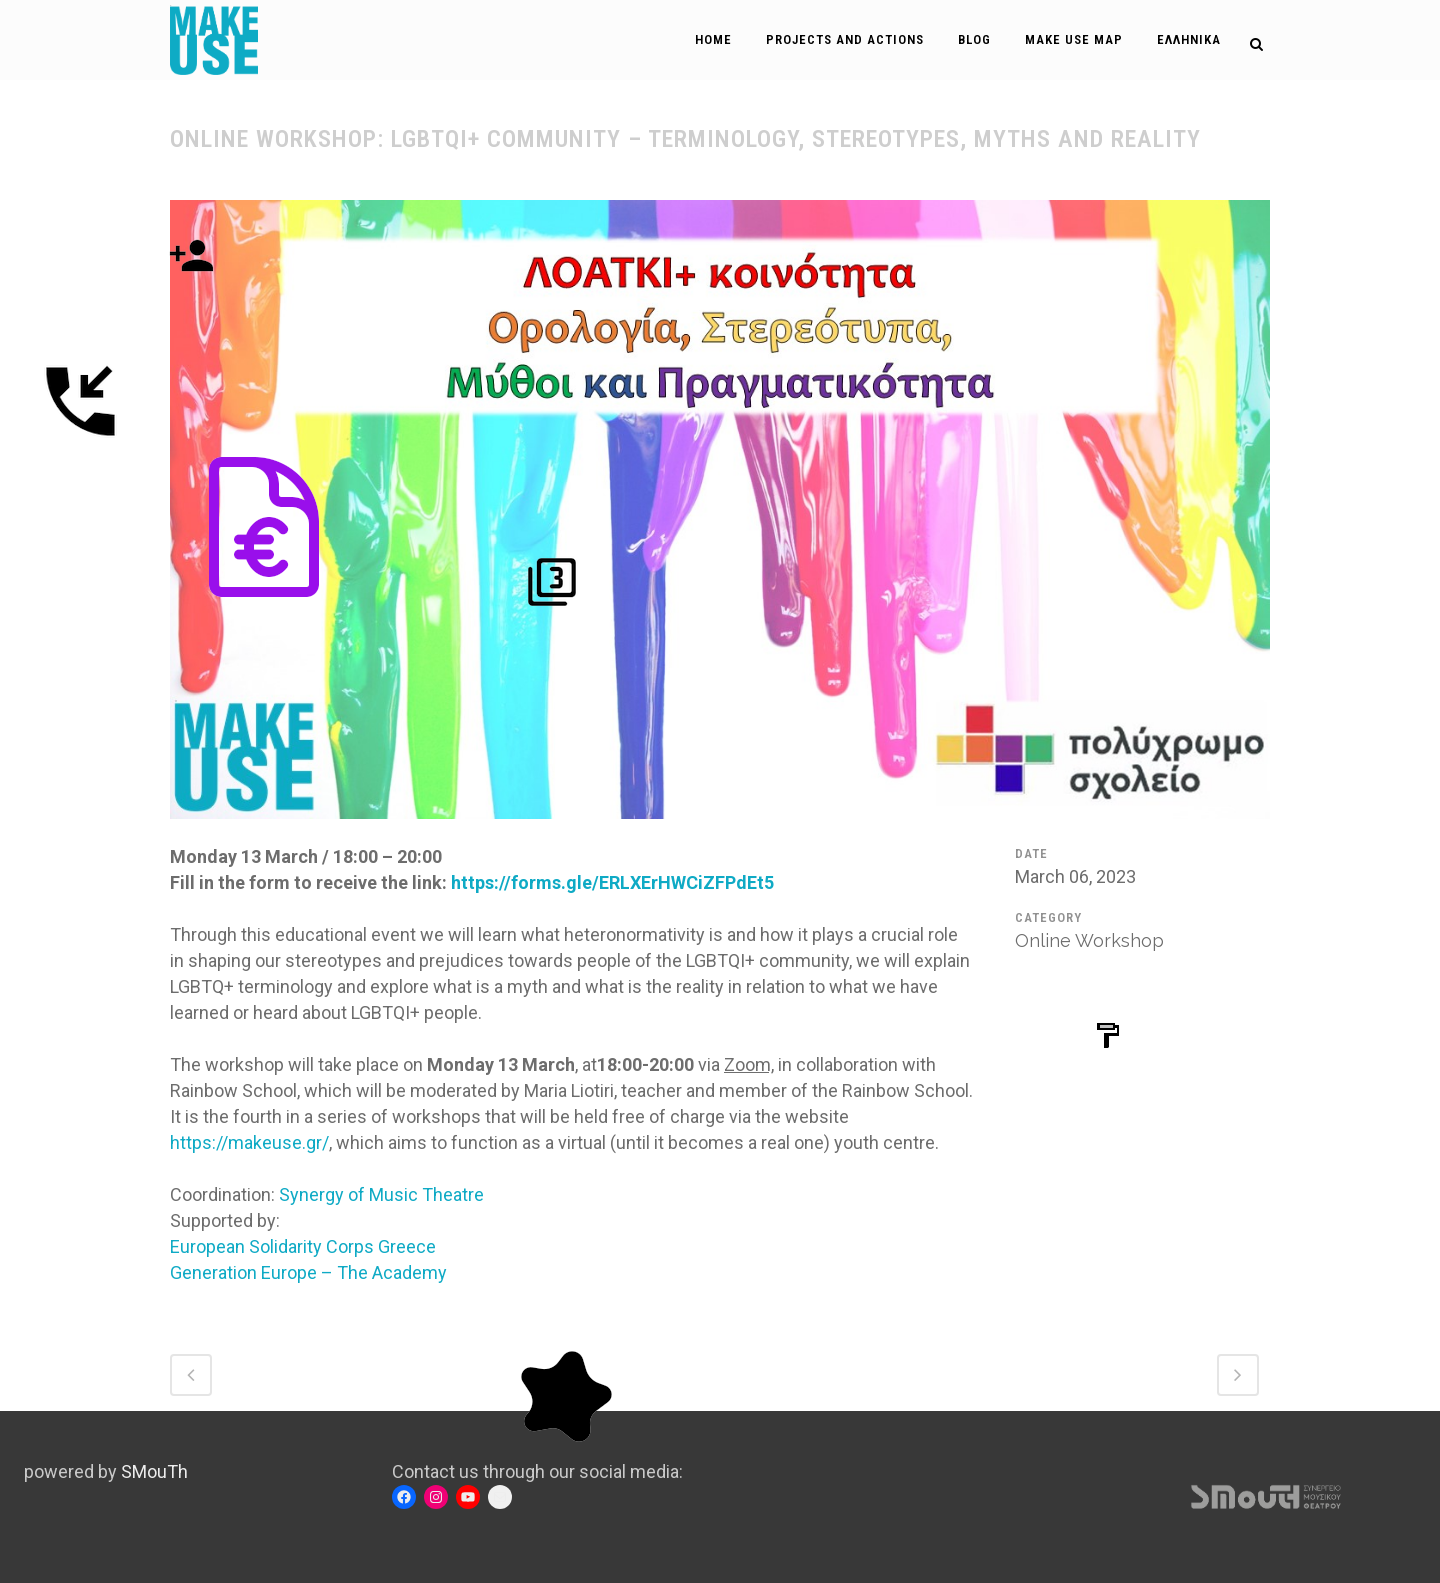 Image resolution: width=1440 pixels, height=1583 pixels. Describe the element at coordinates (552, 582) in the screenshot. I see `view the third item in a layered stack` at that location.